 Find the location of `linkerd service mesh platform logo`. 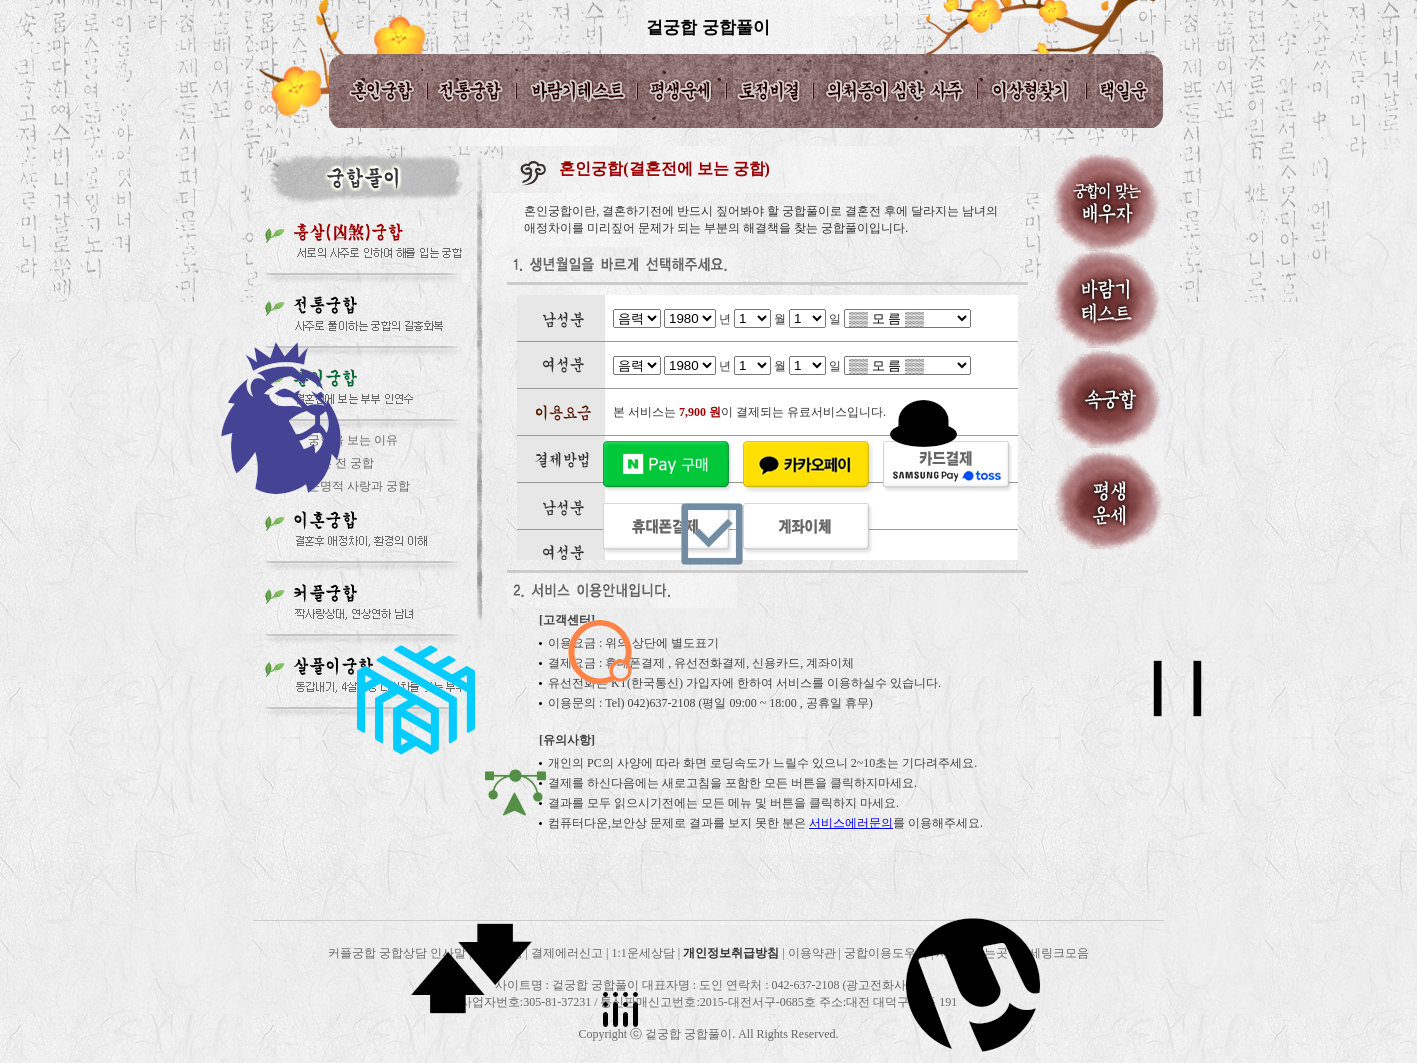

linkerd service mesh platform logo is located at coordinates (416, 700).